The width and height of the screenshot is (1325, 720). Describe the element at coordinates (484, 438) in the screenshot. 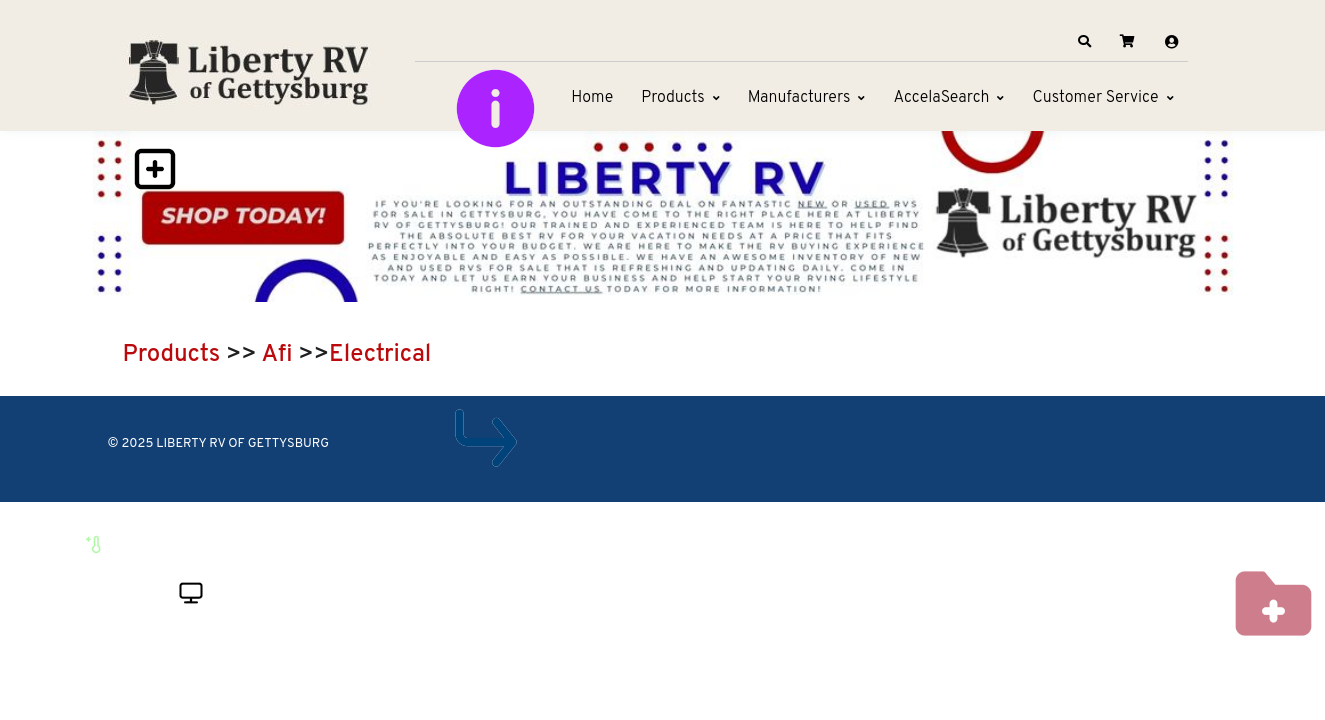

I see `navigate to sub-item or nested content` at that location.